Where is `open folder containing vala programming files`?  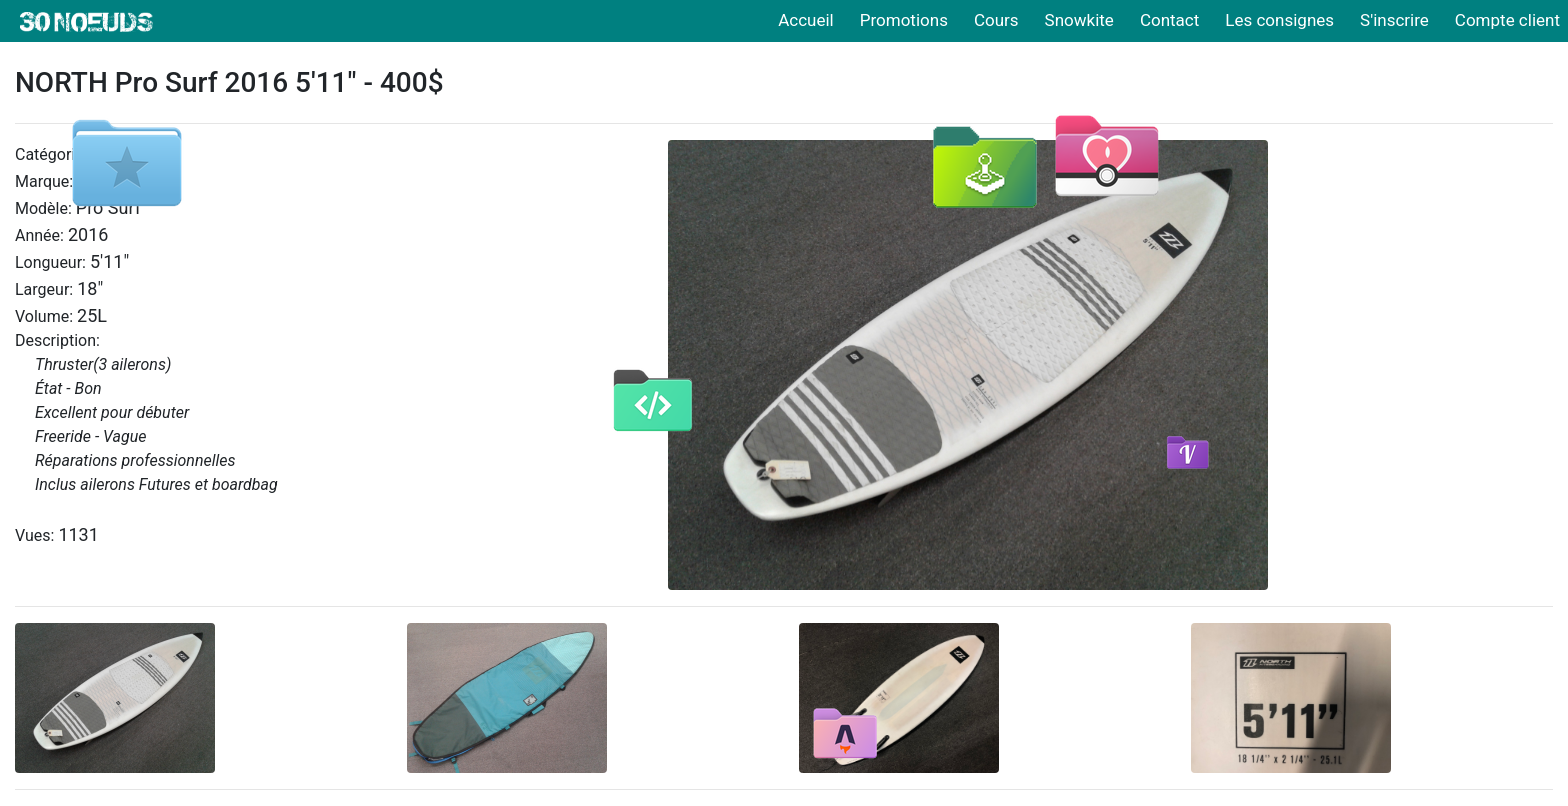
open folder containing vala programming files is located at coordinates (1187, 453).